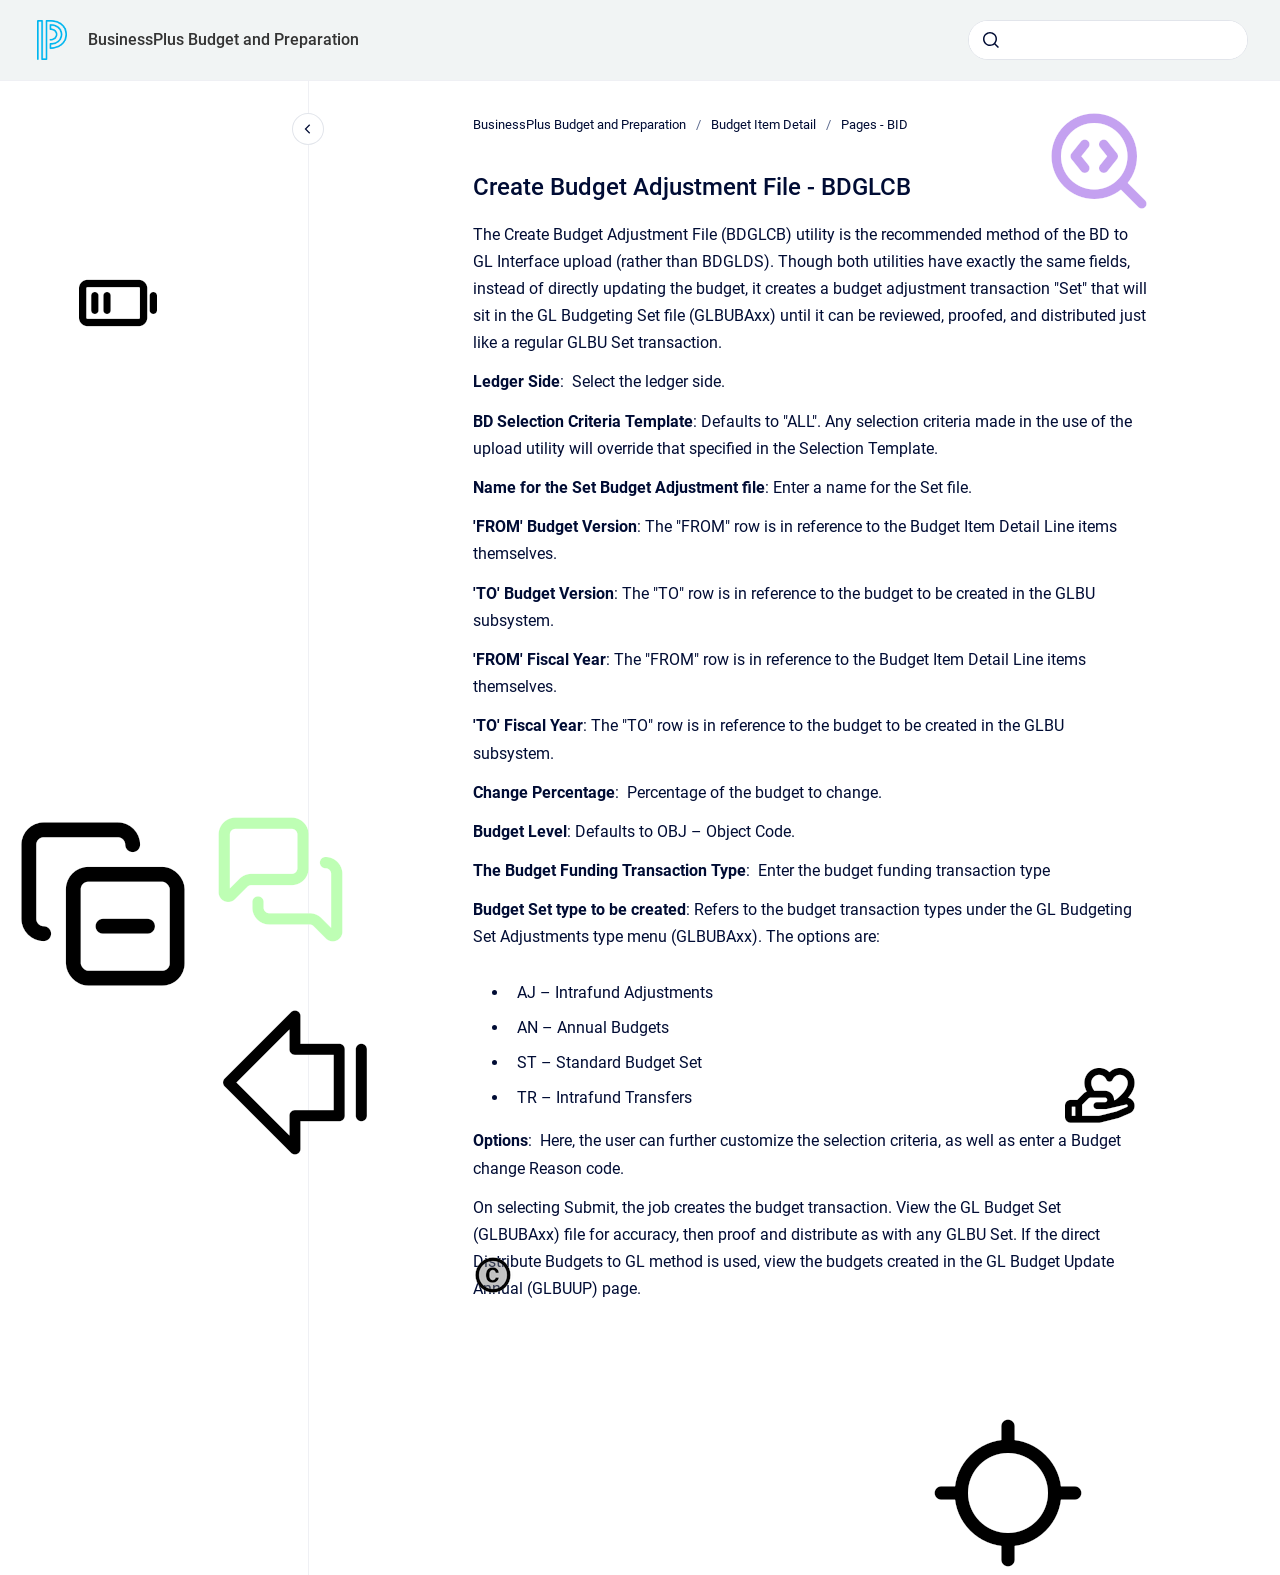 The image size is (1280, 1575). I want to click on indicates medium battery level, so click(118, 303).